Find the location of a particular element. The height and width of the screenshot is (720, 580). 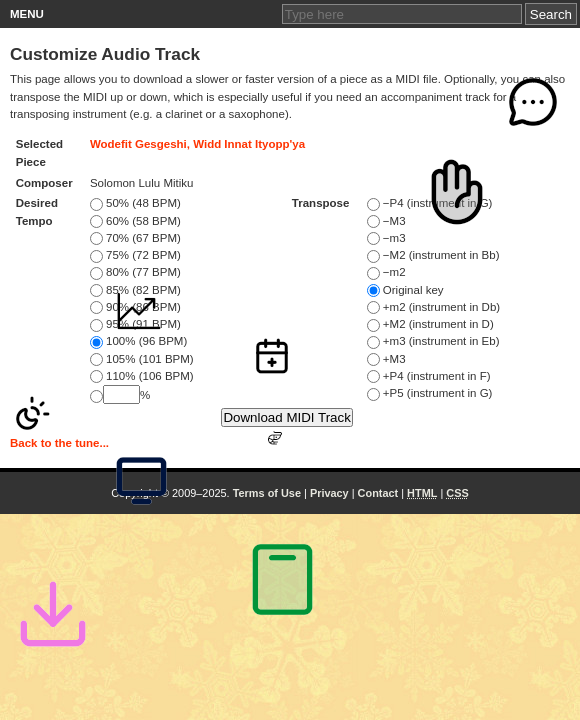

view analytics or performance trends is located at coordinates (139, 311).